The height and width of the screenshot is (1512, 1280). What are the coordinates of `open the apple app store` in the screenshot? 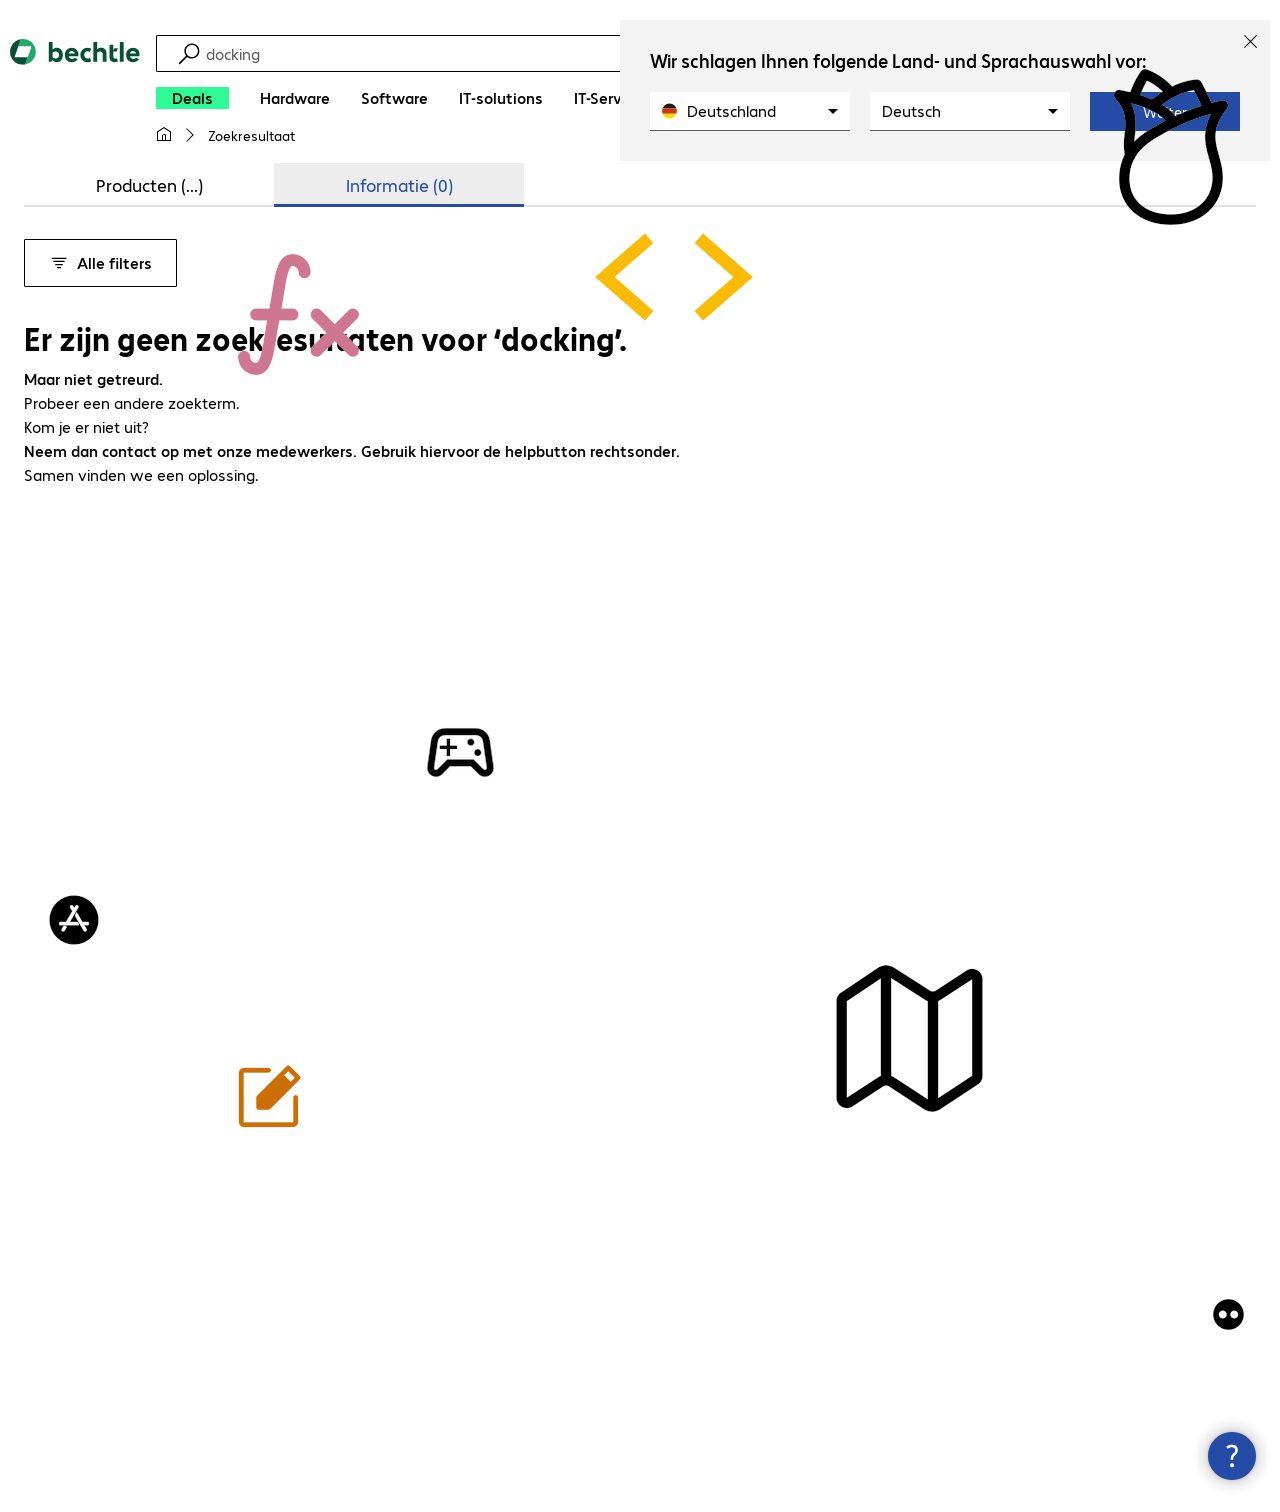 It's located at (74, 920).